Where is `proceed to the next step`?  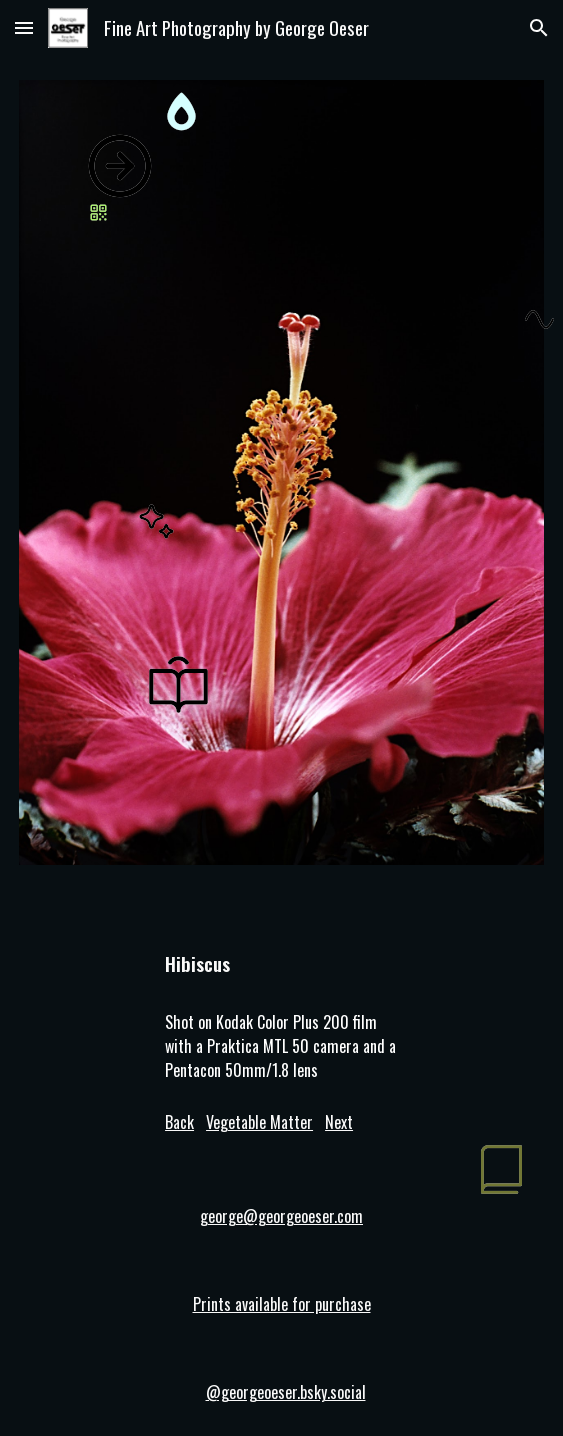 proceed to the next step is located at coordinates (120, 166).